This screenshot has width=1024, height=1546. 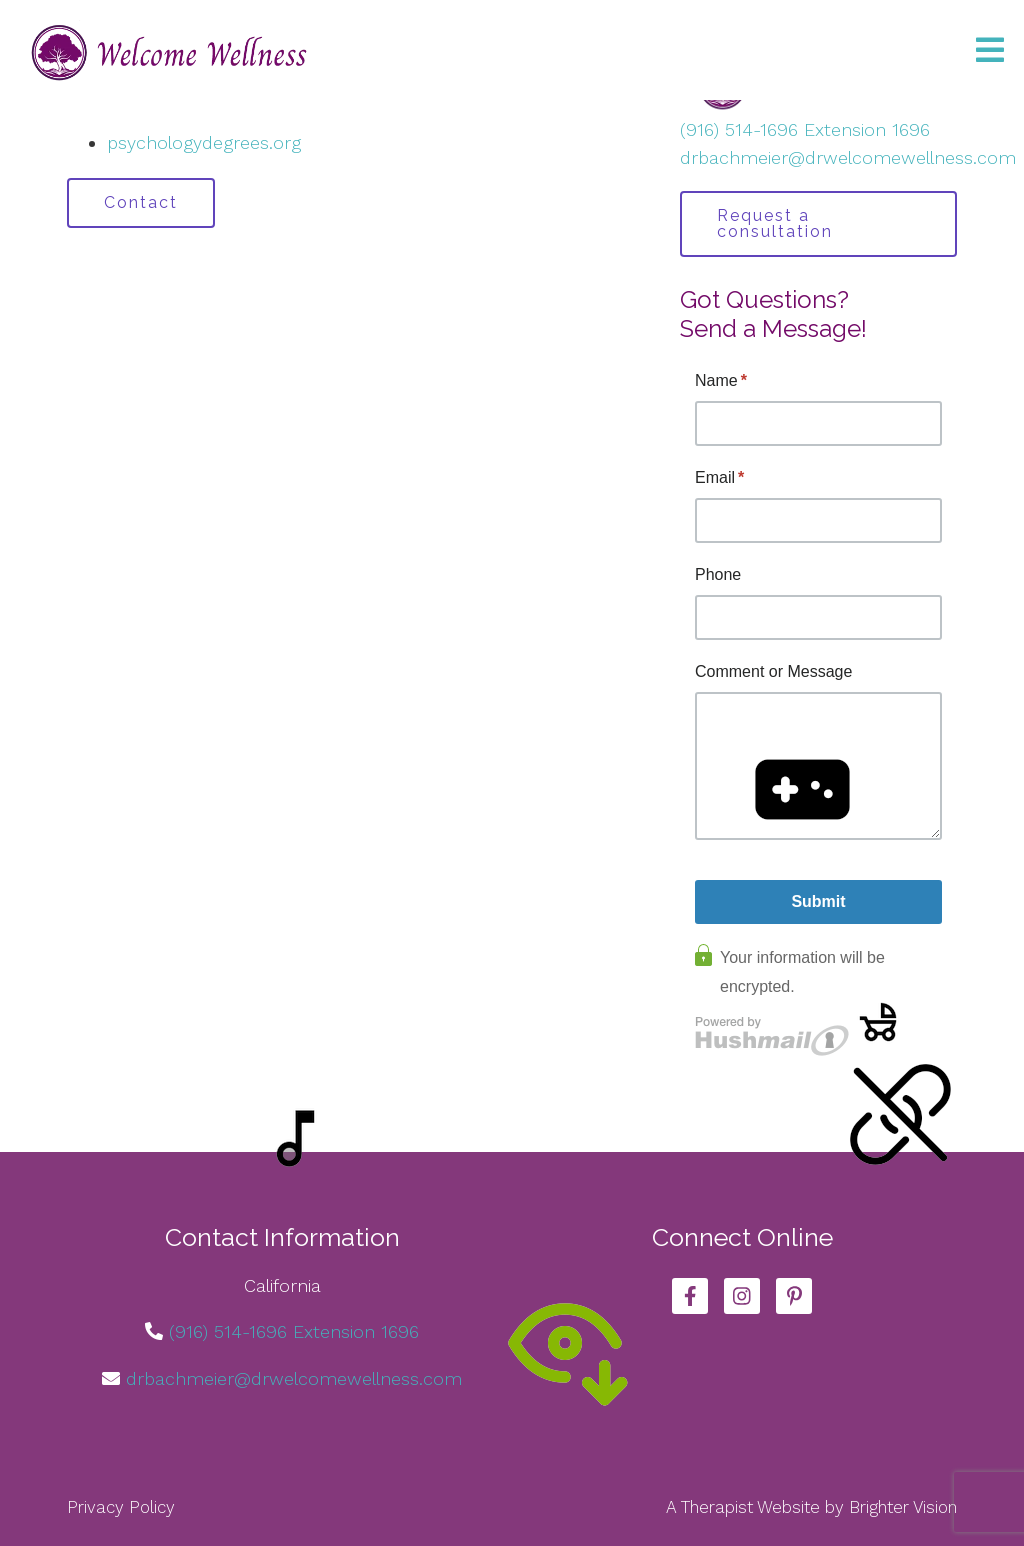 I want to click on unlink or disconnect a linked item, so click(x=900, y=1114).